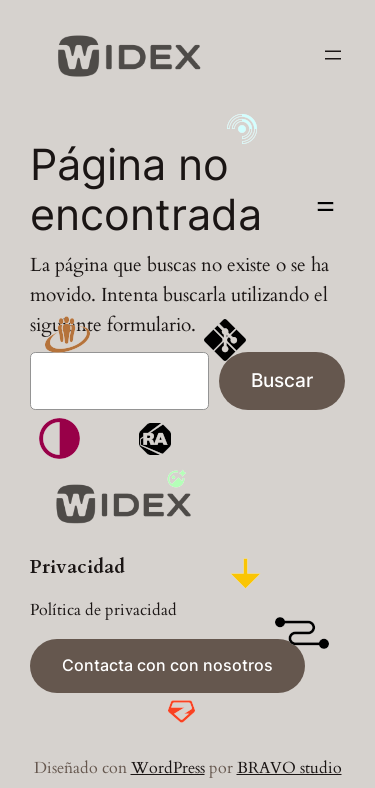  Describe the element at coordinates (325, 206) in the screenshot. I see `indicates equal or balanced values` at that location.